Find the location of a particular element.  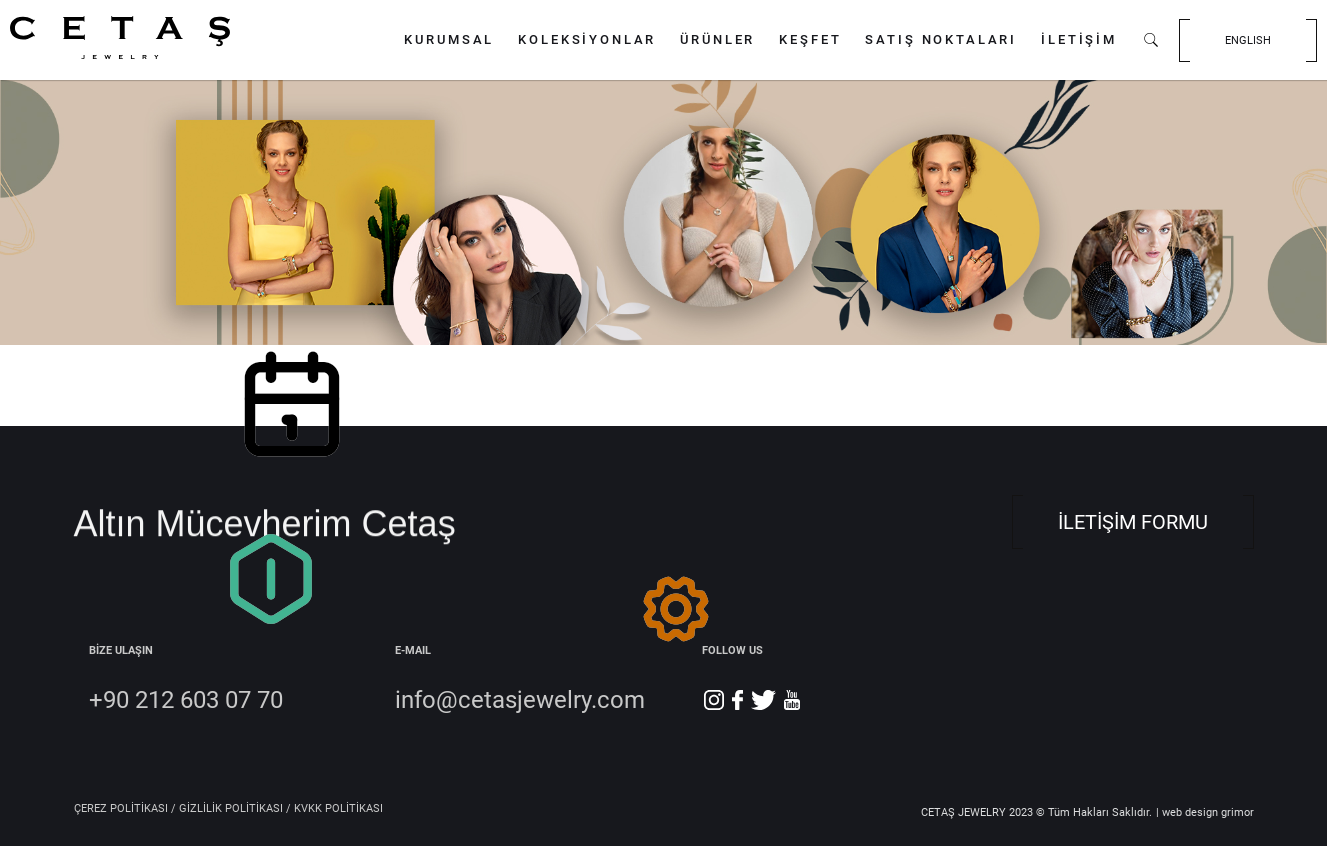

access information or details is located at coordinates (271, 579).